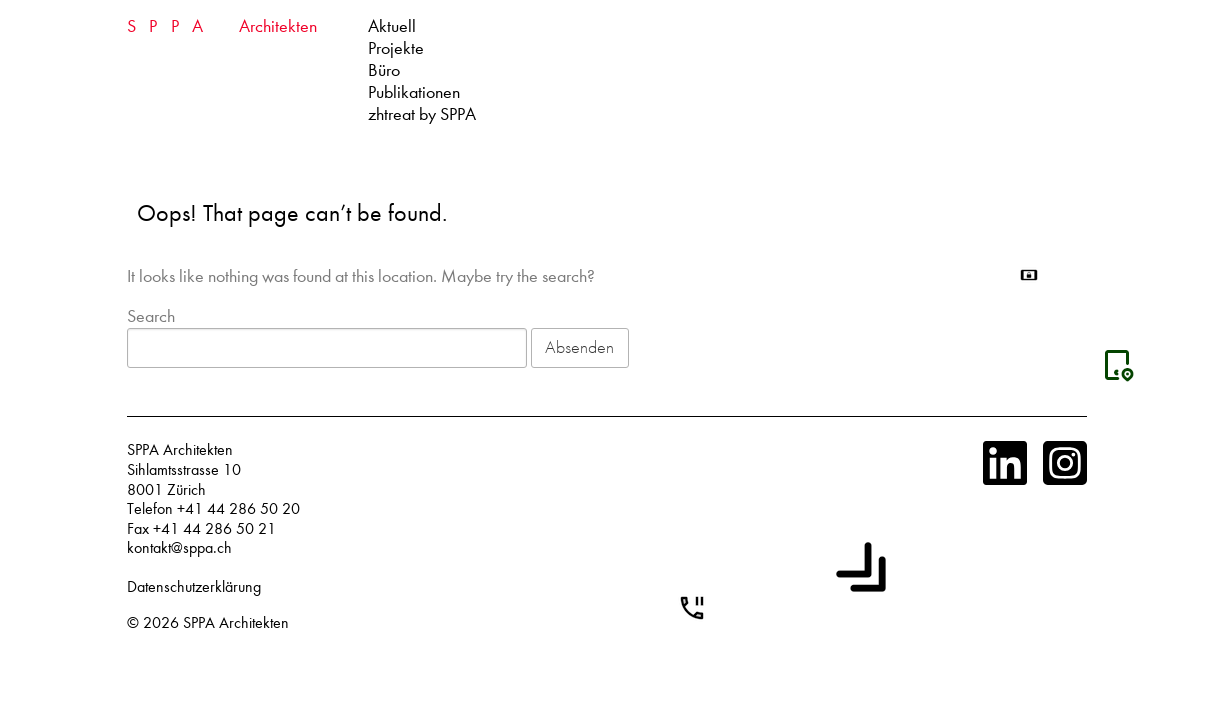 The image size is (1213, 720). Describe the element at coordinates (1029, 275) in the screenshot. I see `lock screen in landscape orientation` at that location.